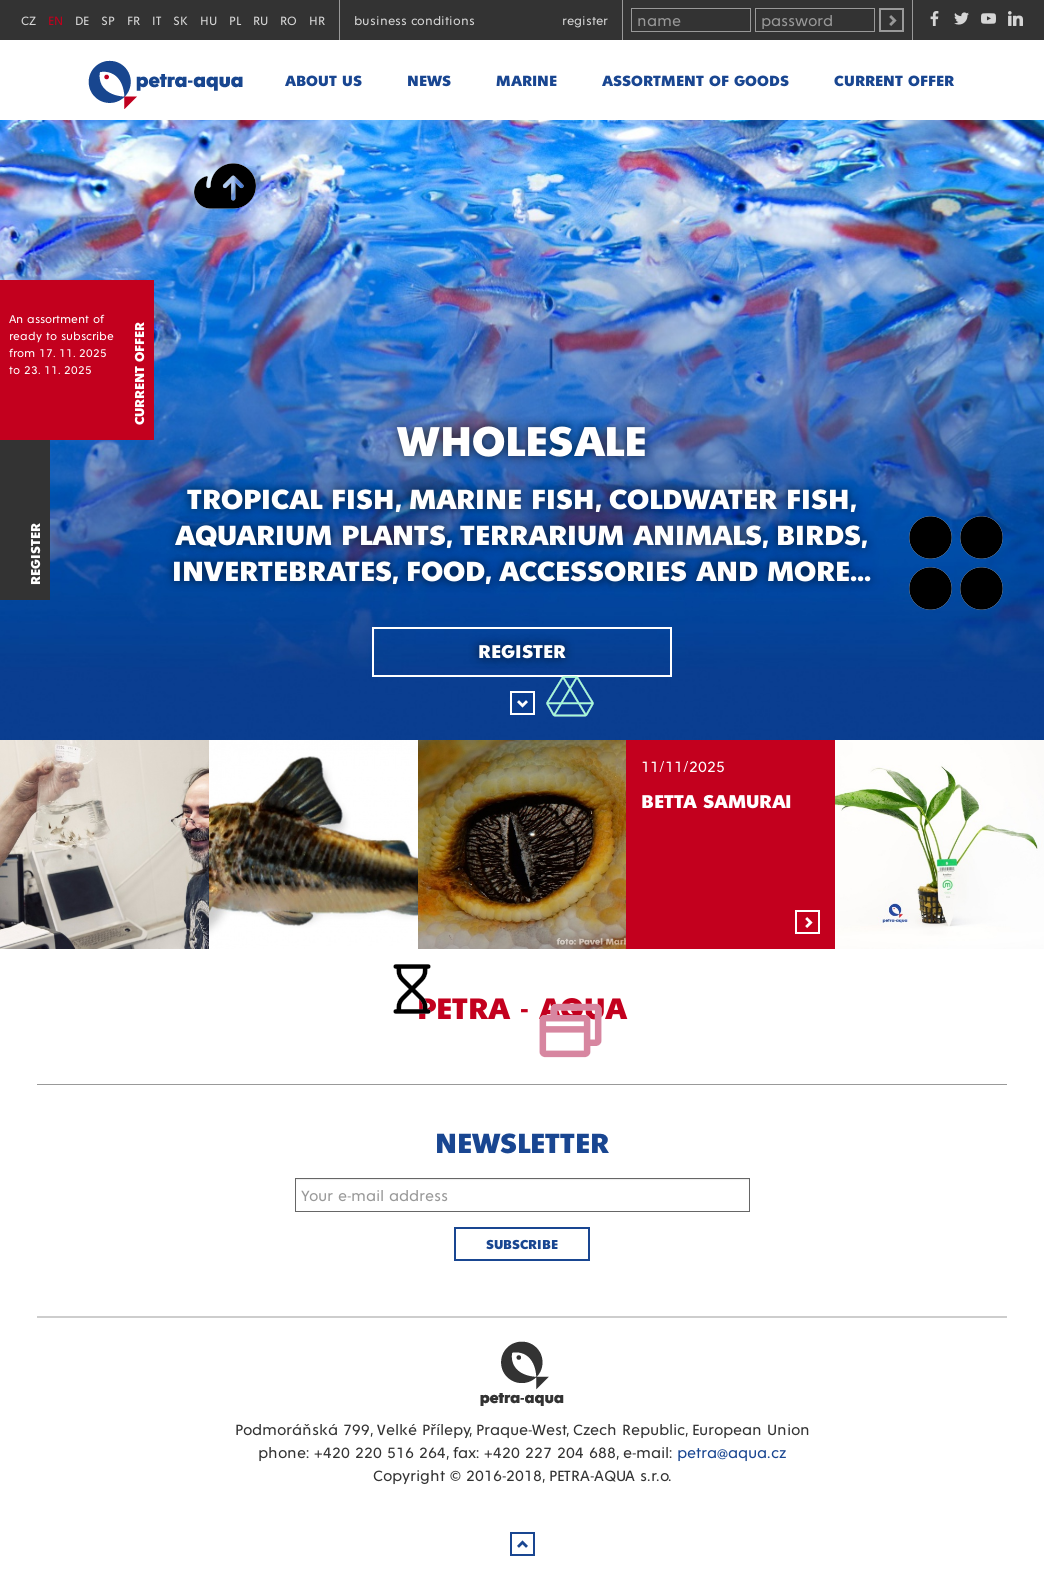  What do you see at coordinates (412, 989) in the screenshot?
I see `indicates a process is waiting or pending` at bounding box center [412, 989].